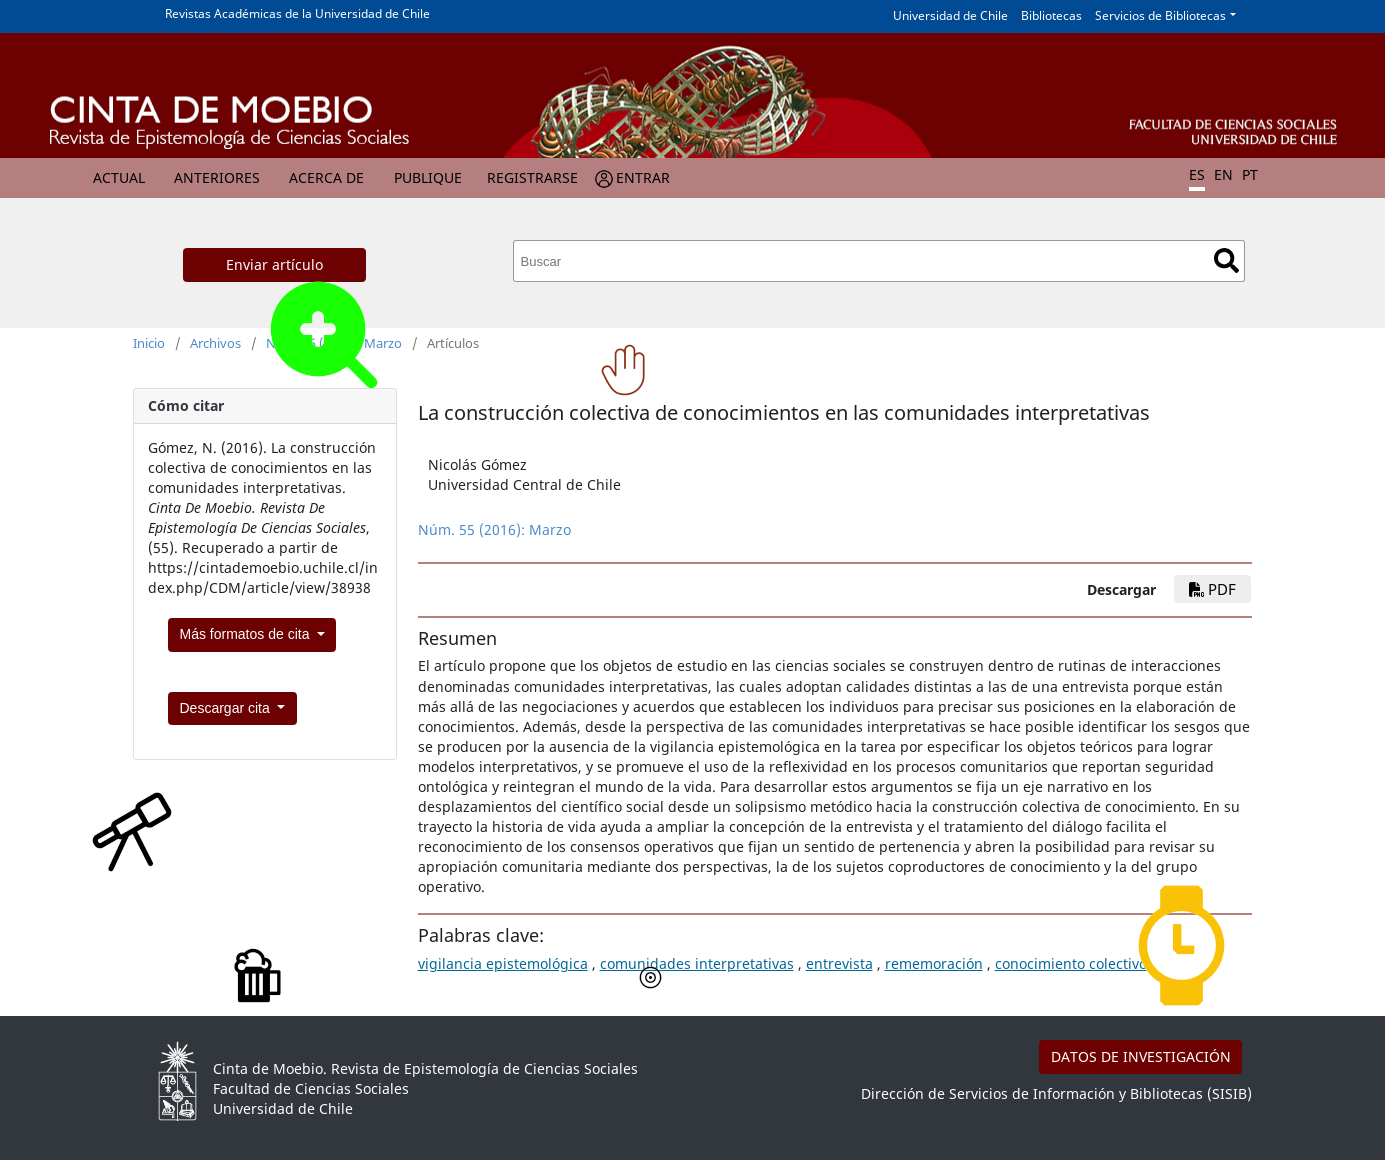 This screenshot has width=1385, height=1160. What do you see at coordinates (257, 975) in the screenshot?
I see `view nearby bars or pubs` at bounding box center [257, 975].